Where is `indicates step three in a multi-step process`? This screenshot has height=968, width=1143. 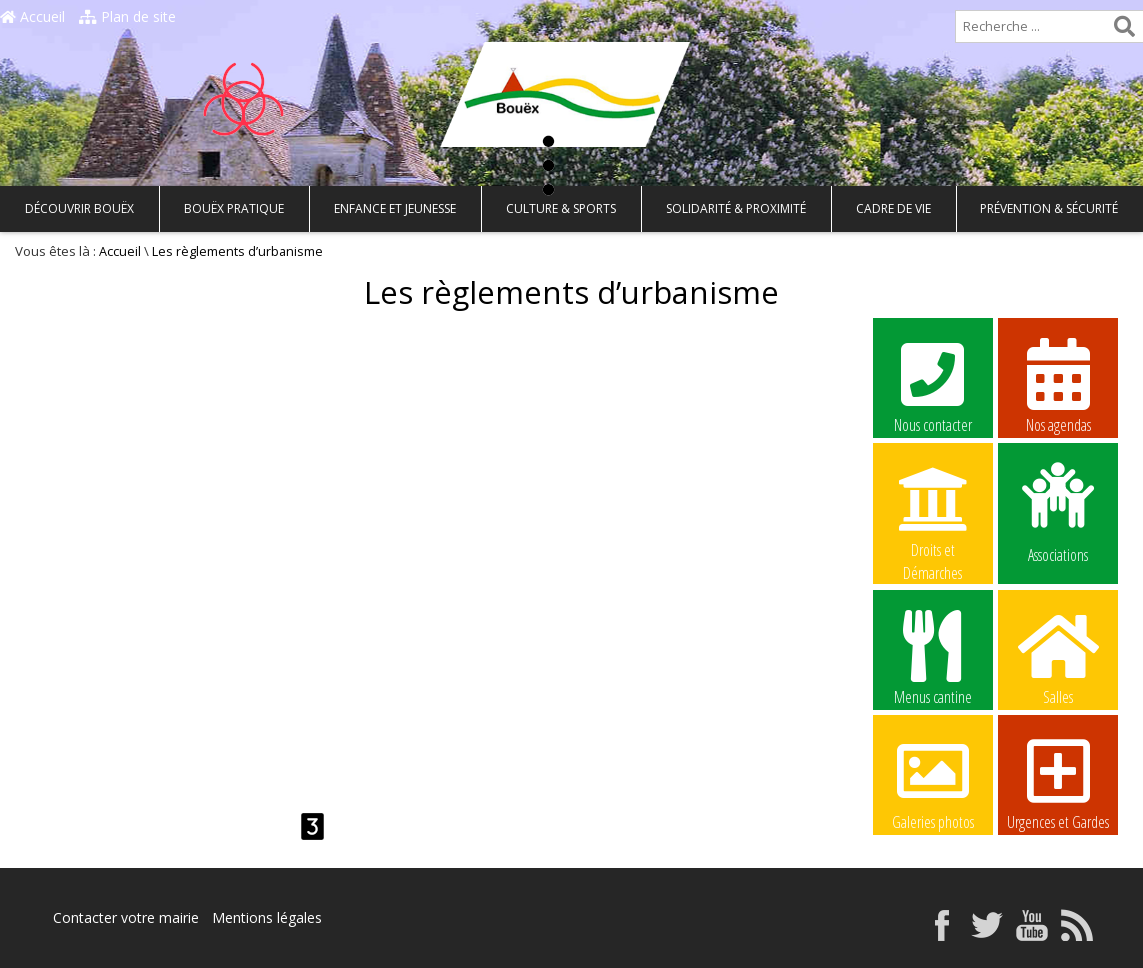
indicates step three in a multi-step process is located at coordinates (312, 826).